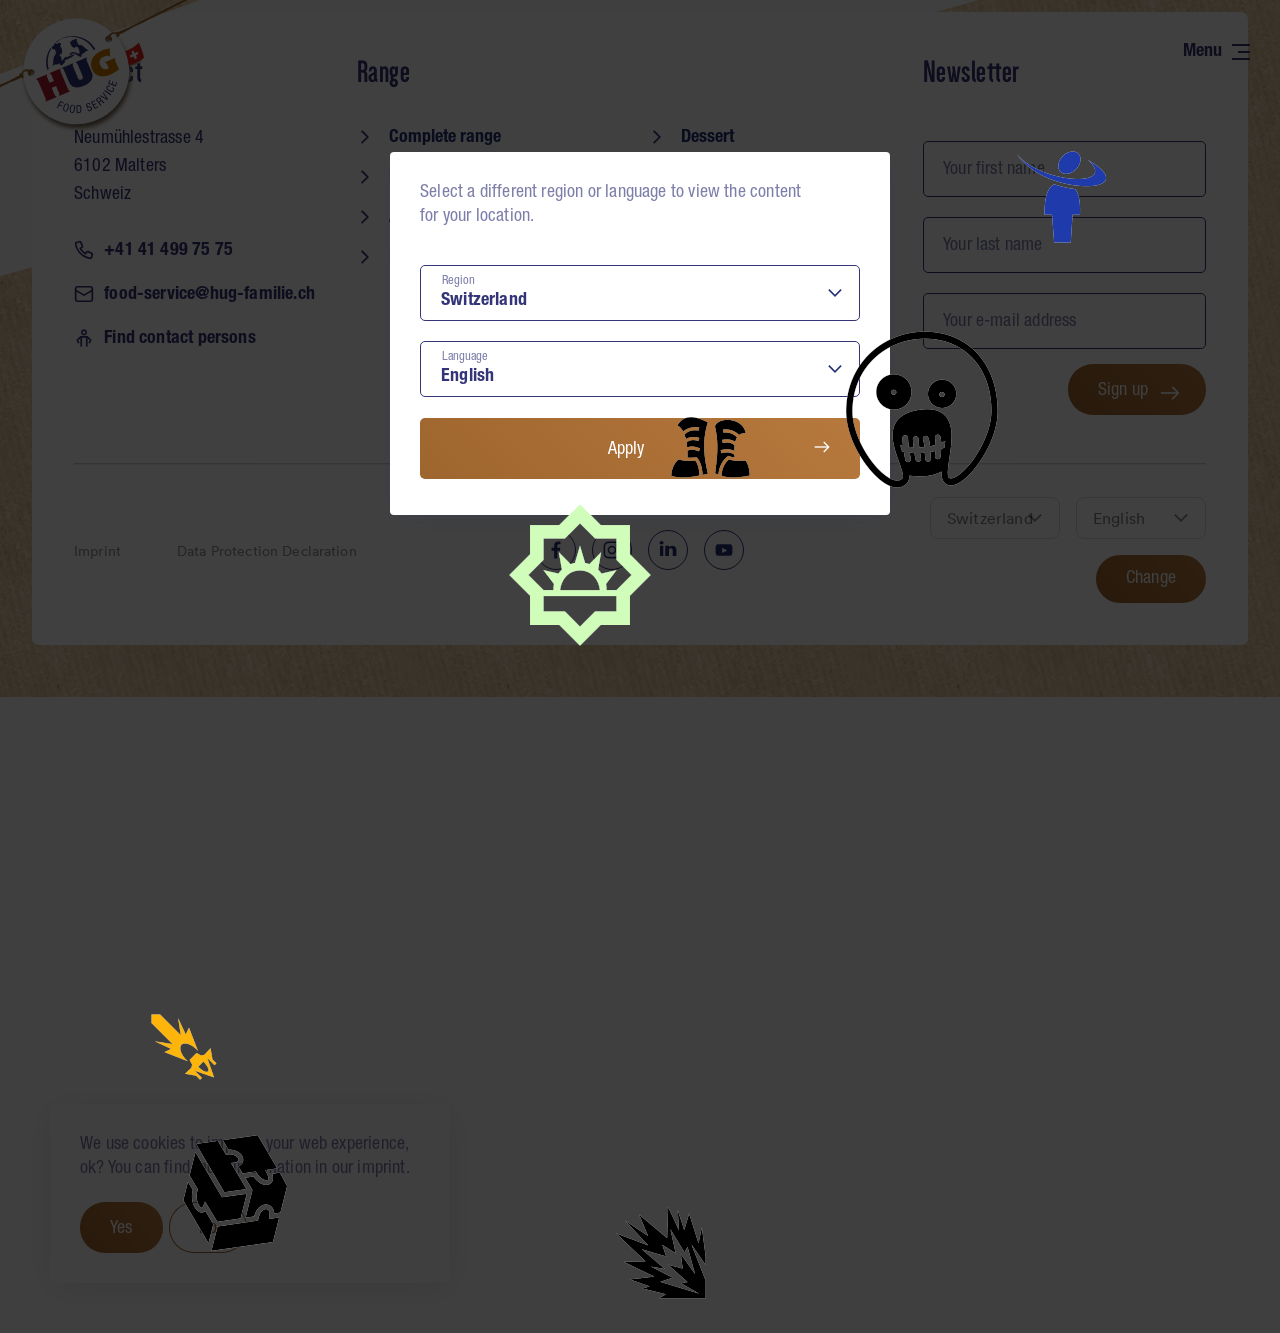 Image resolution: width=1280 pixels, height=1333 pixels. What do you see at coordinates (710, 446) in the screenshot?
I see `equip steel-toe boots to your character` at bounding box center [710, 446].